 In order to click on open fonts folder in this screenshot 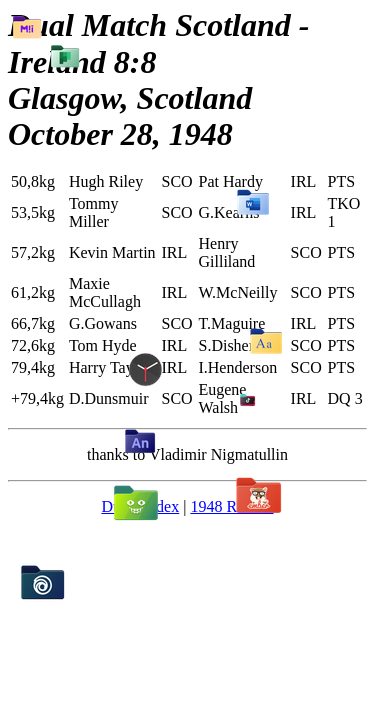, I will do `click(266, 342)`.